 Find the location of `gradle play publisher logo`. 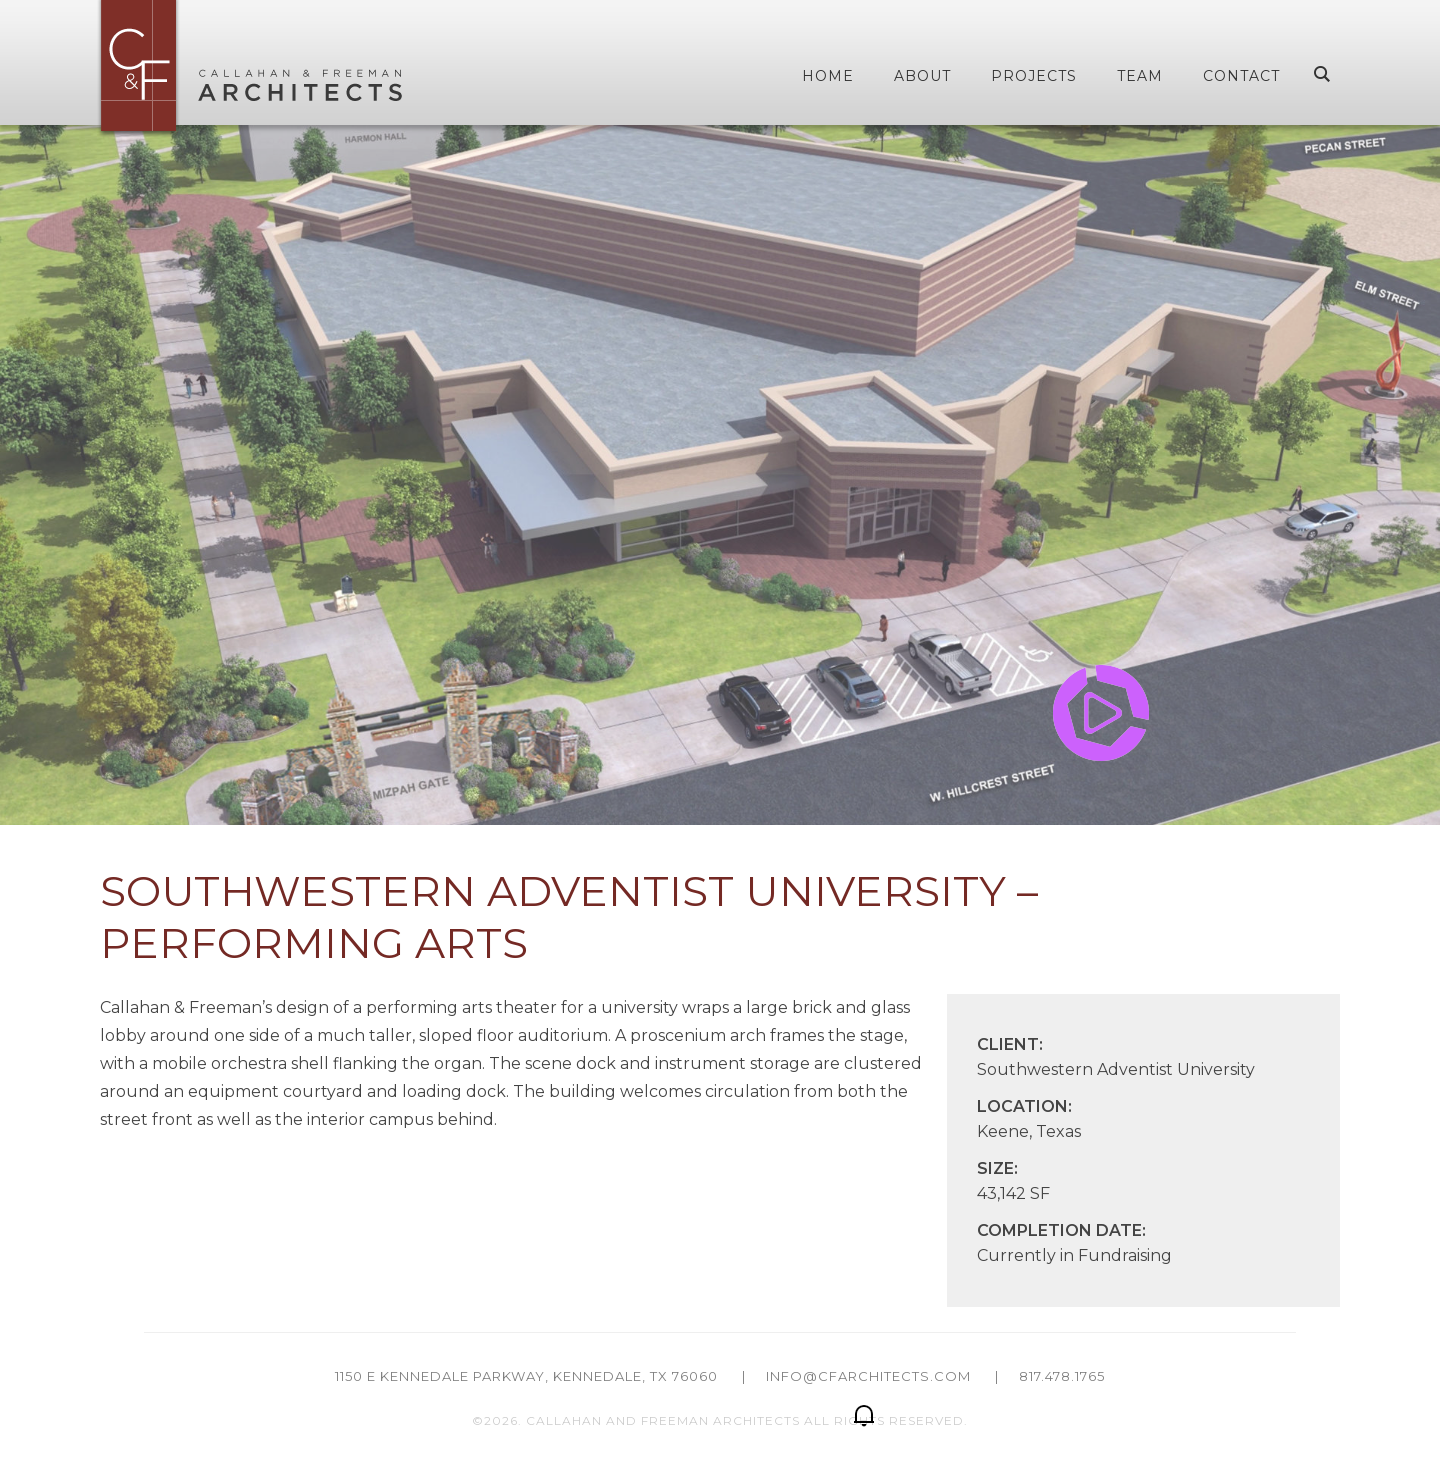

gradle play publisher logo is located at coordinates (1101, 713).